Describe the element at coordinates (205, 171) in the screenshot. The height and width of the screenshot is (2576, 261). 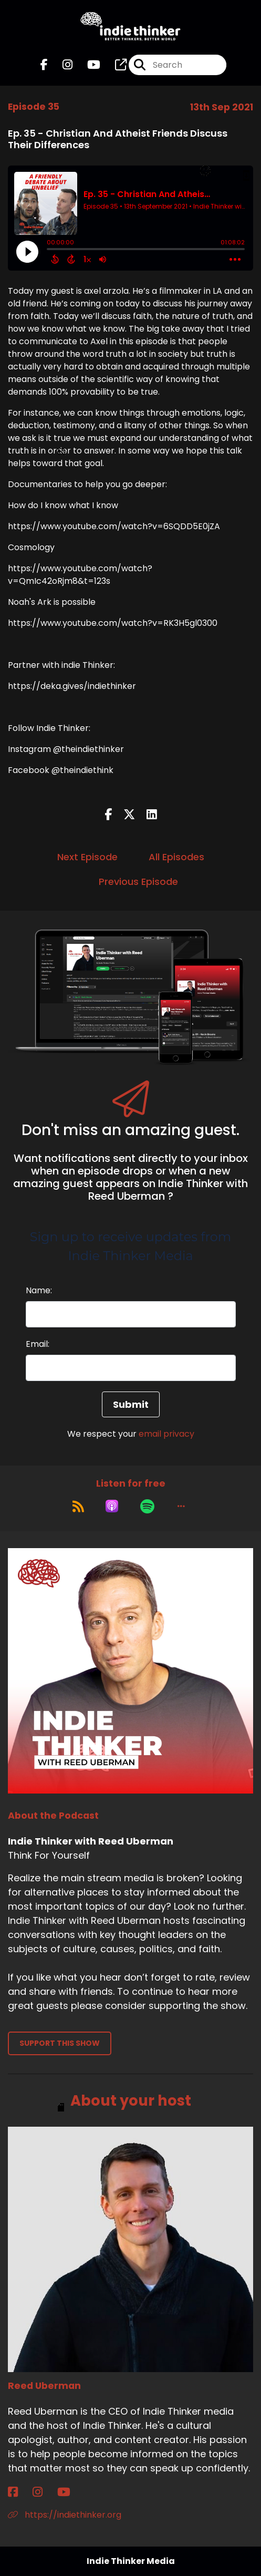
I see `add a reaction or emoji to a message` at that location.